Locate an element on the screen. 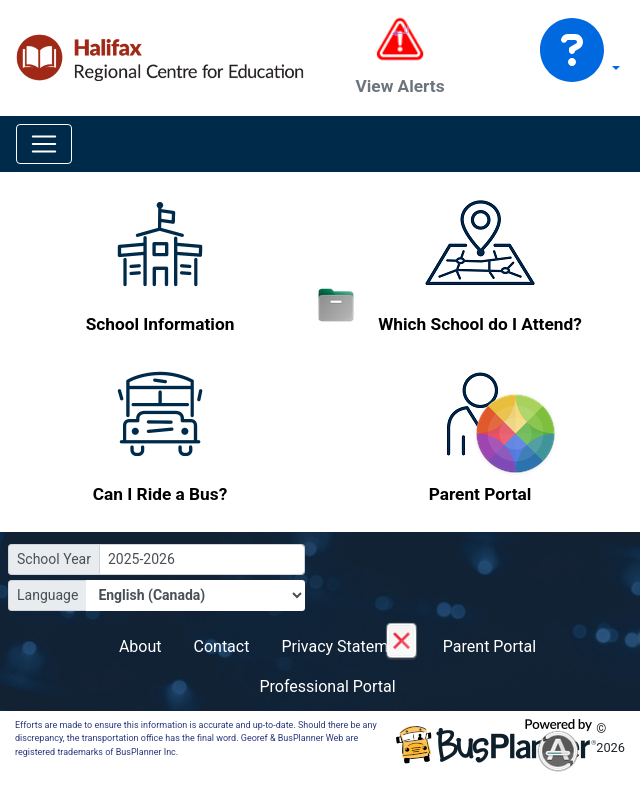 The width and height of the screenshot is (640, 787). open color preferences or theme settings is located at coordinates (515, 433).